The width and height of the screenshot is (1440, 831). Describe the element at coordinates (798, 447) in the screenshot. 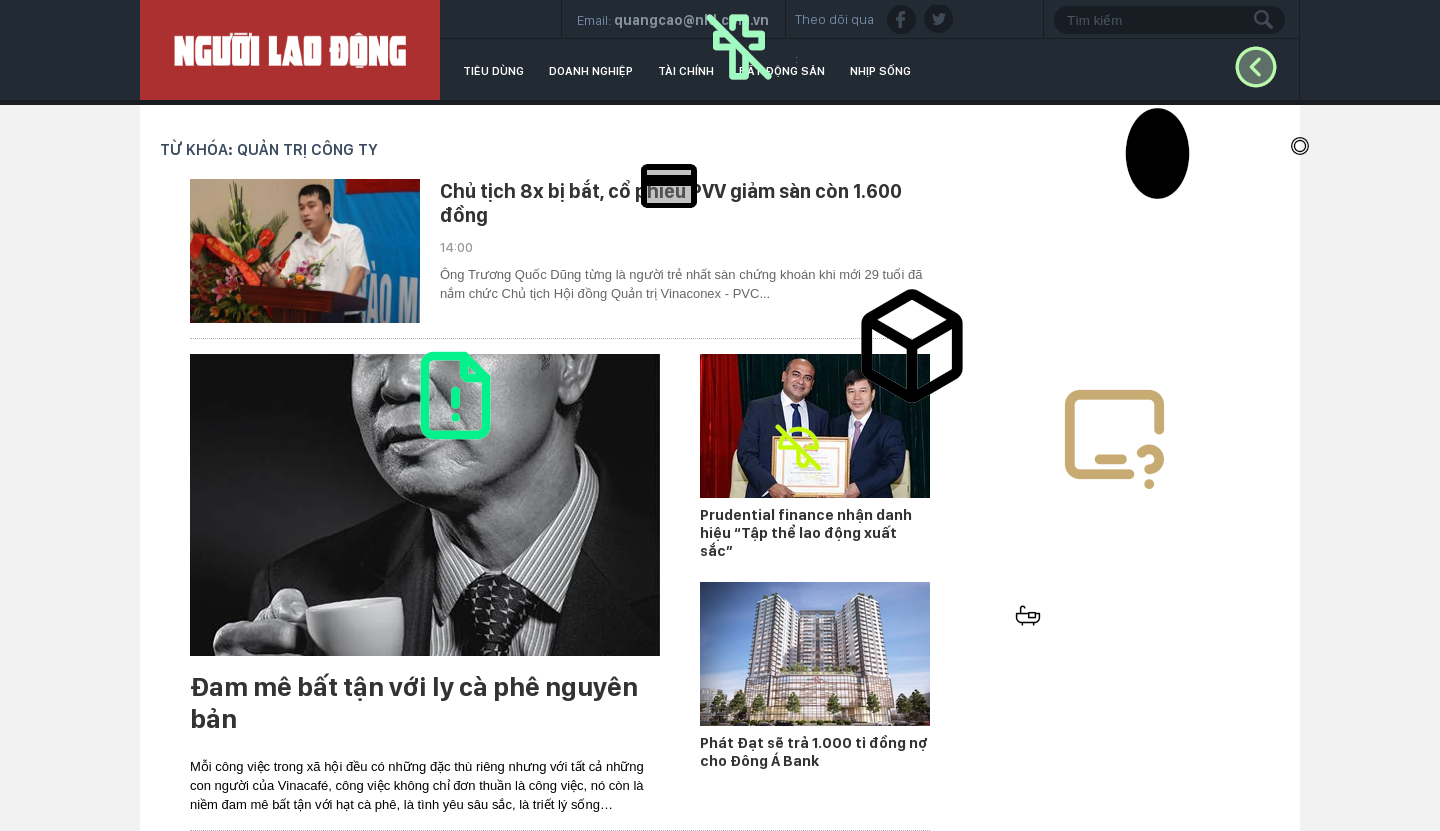

I see `weather protection disabled` at that location.